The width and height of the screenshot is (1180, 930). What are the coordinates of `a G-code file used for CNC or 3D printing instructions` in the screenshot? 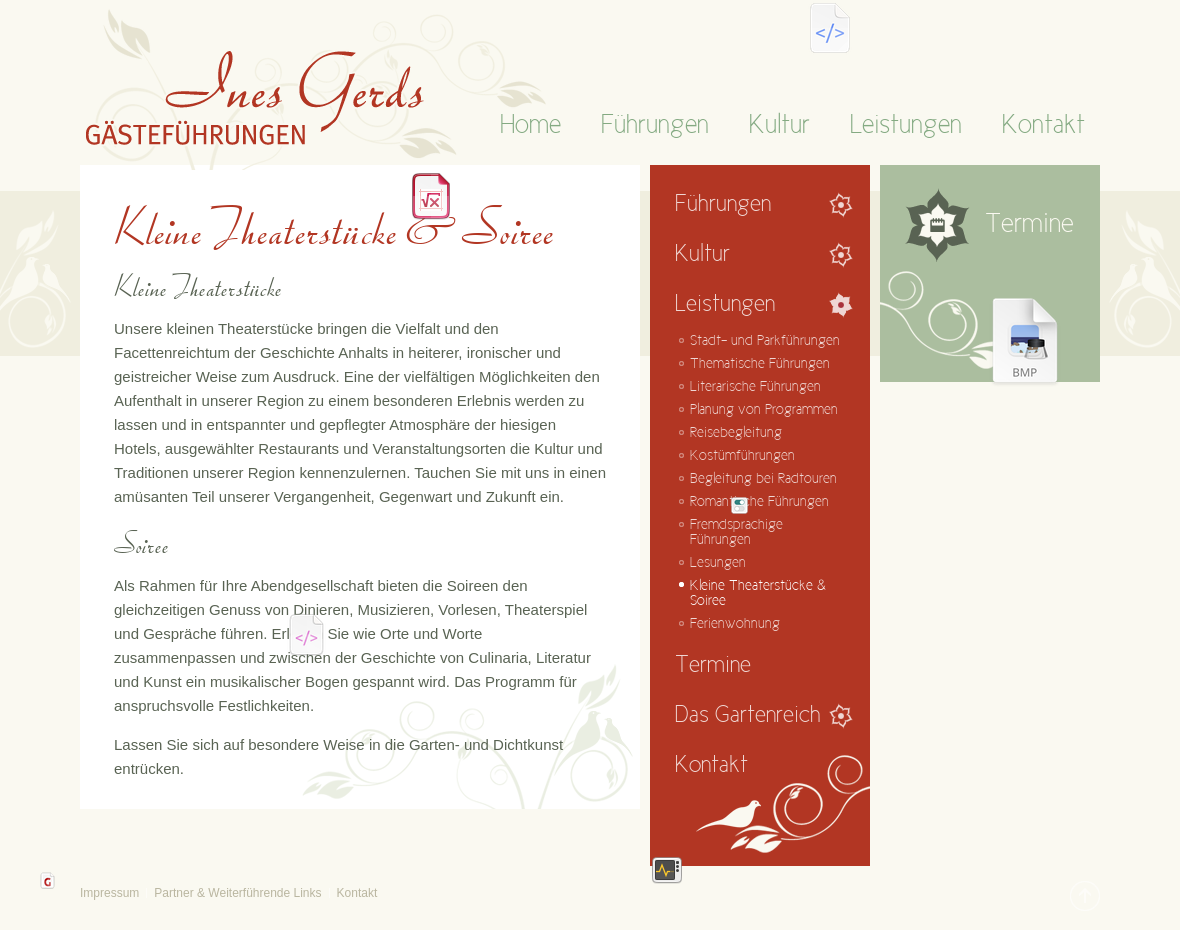 It's located at (47, 880).